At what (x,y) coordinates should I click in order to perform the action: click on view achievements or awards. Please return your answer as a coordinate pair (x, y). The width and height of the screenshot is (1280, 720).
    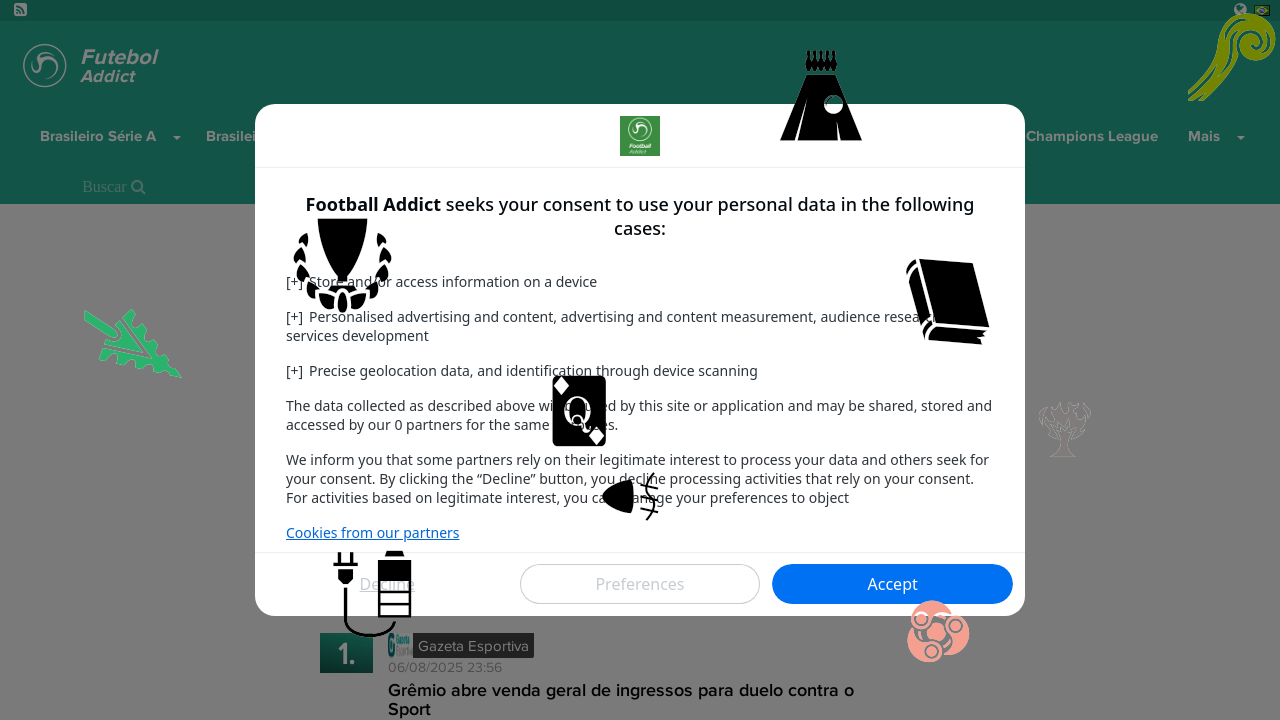
    Looking at the image, I should click on (342, 263).